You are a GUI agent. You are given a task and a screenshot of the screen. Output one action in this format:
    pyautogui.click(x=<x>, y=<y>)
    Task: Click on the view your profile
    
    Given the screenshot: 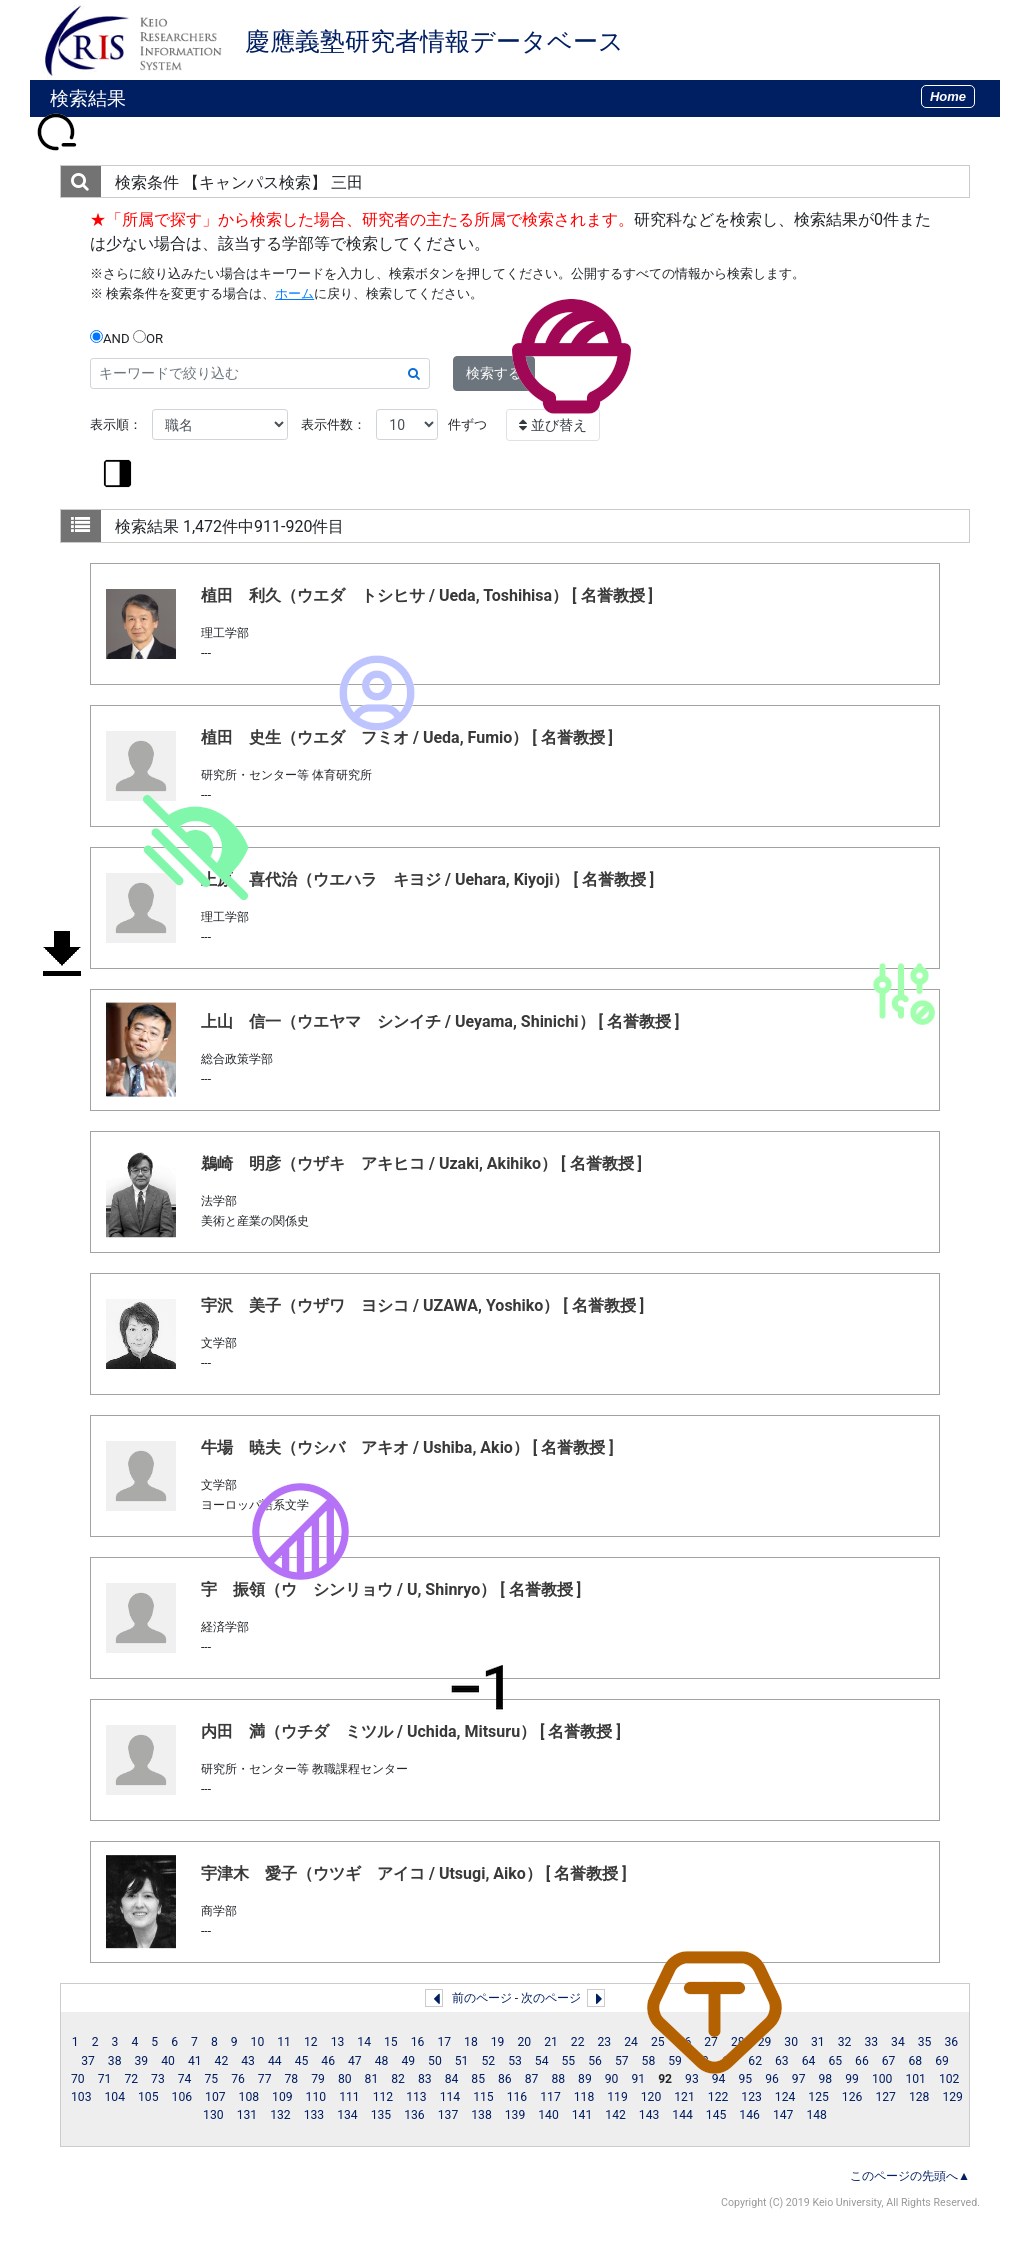 What is the action you would take?
    pyautogui.click(x=377, y=693)
    